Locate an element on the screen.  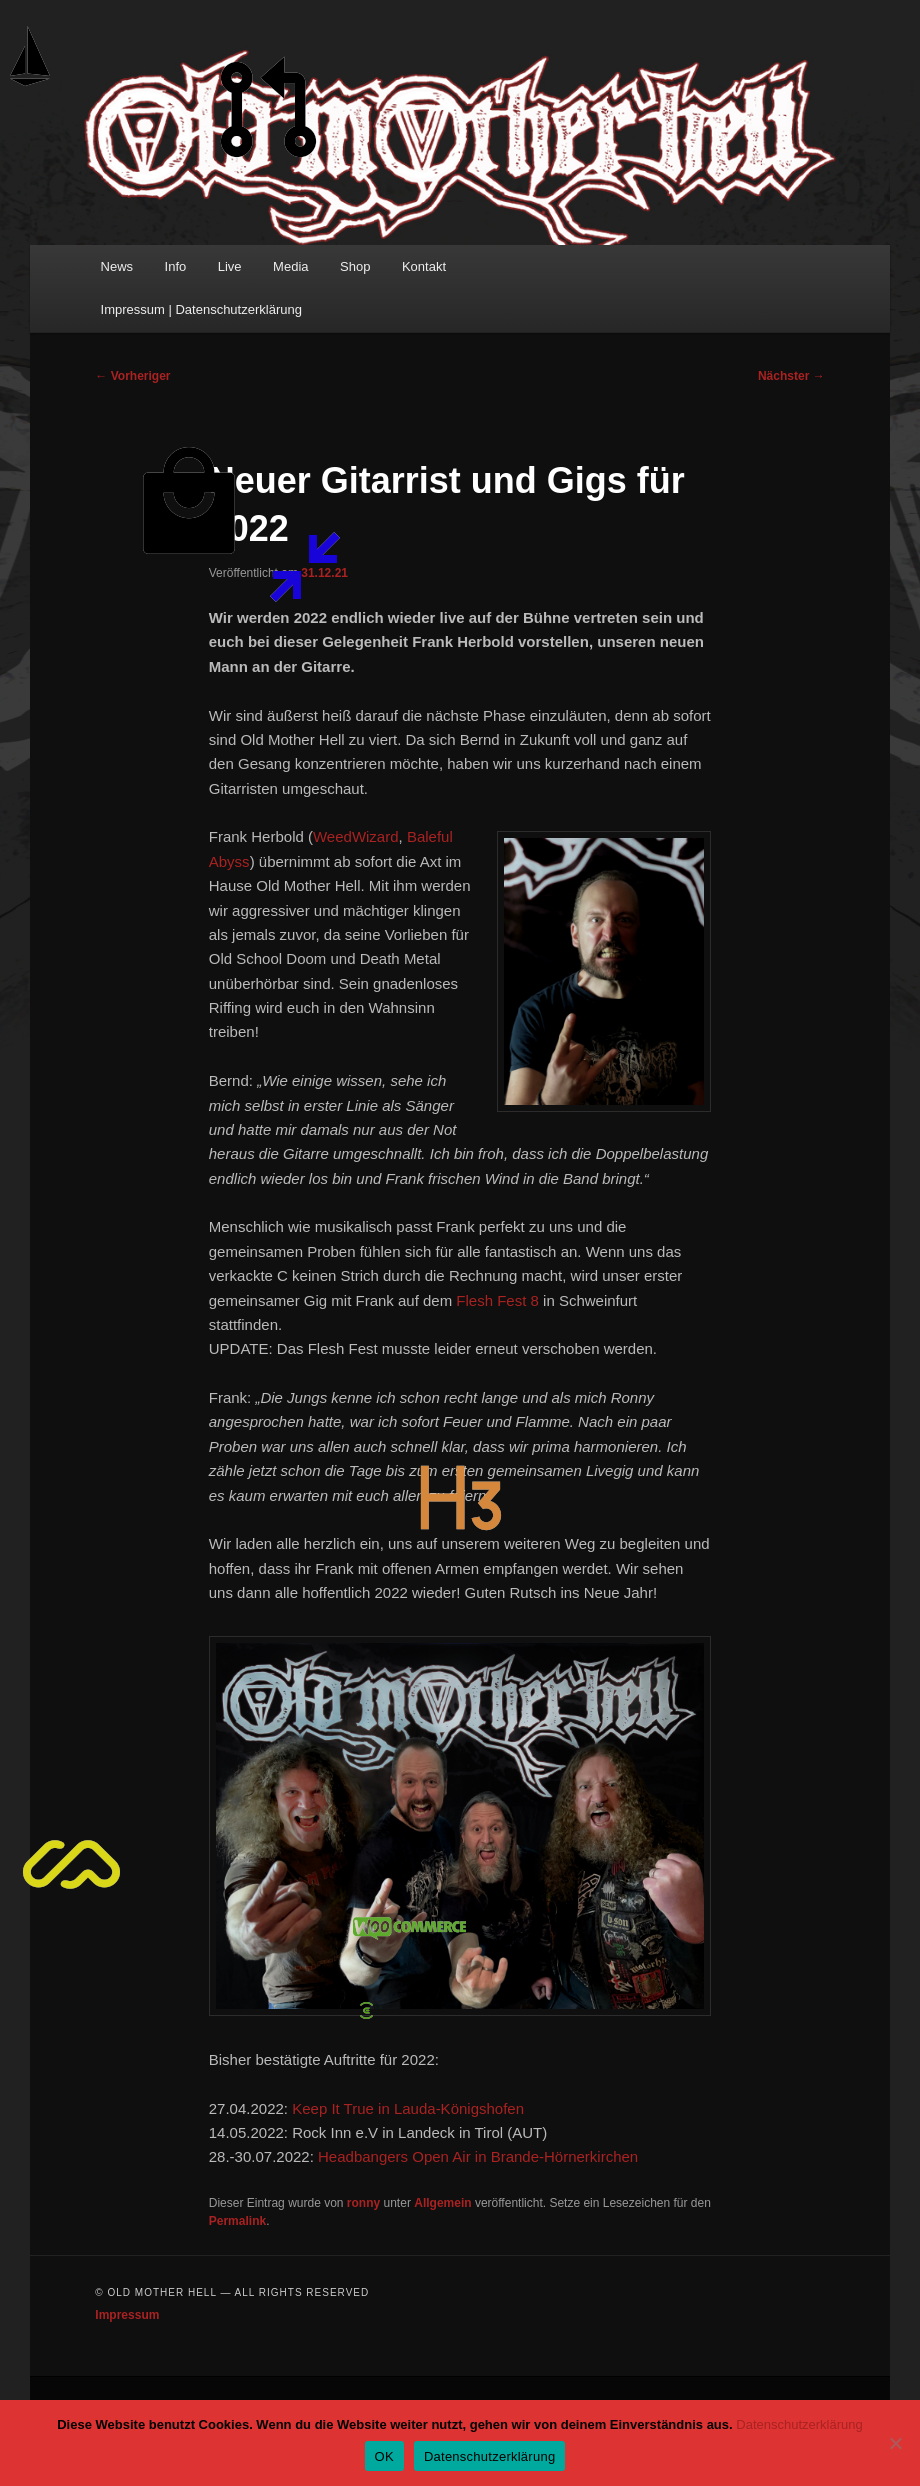
istio service mesh logo is located at coordinates (30, 56).